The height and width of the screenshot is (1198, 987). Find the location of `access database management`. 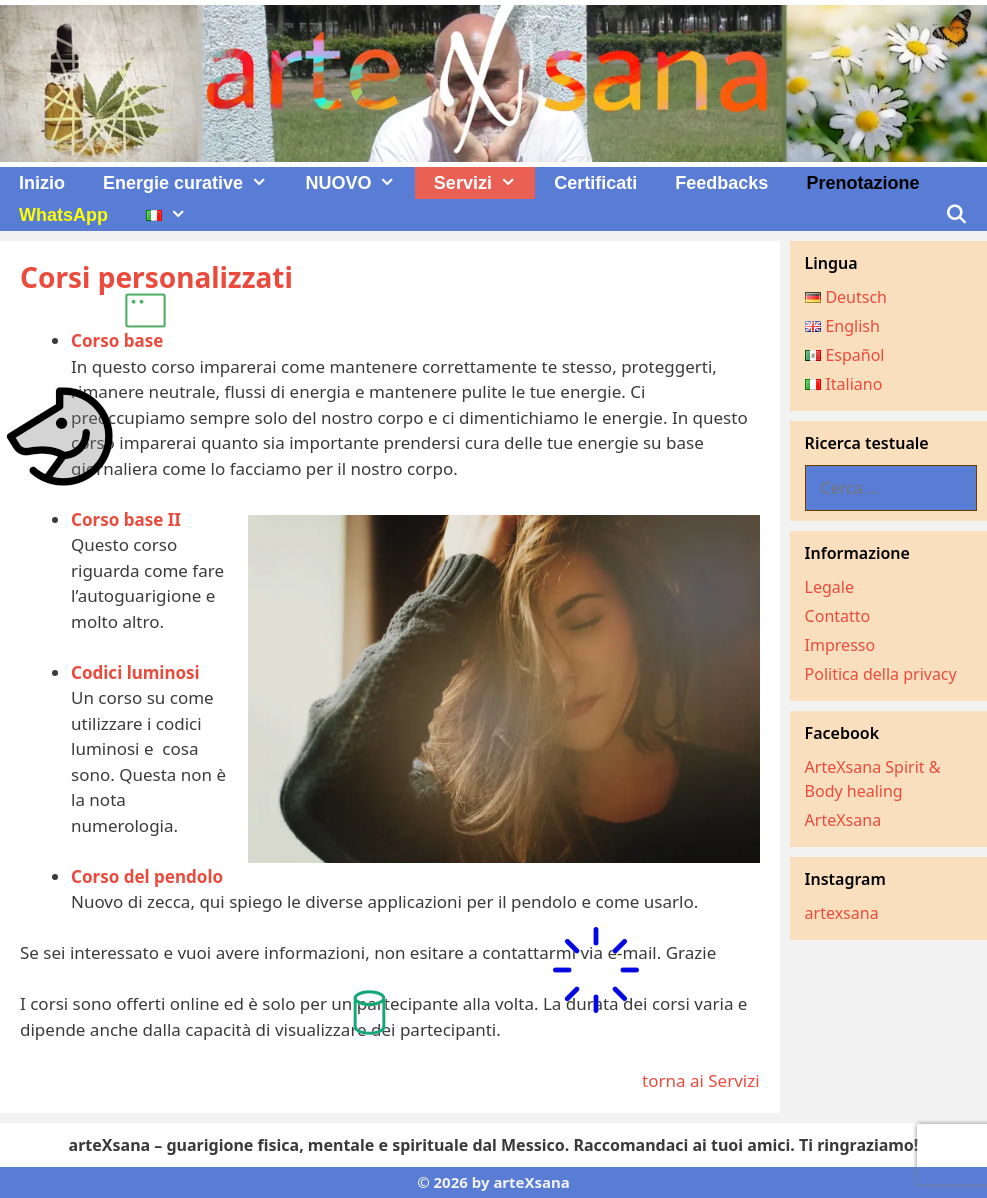

access database management is located at coordinates (369, 1012).